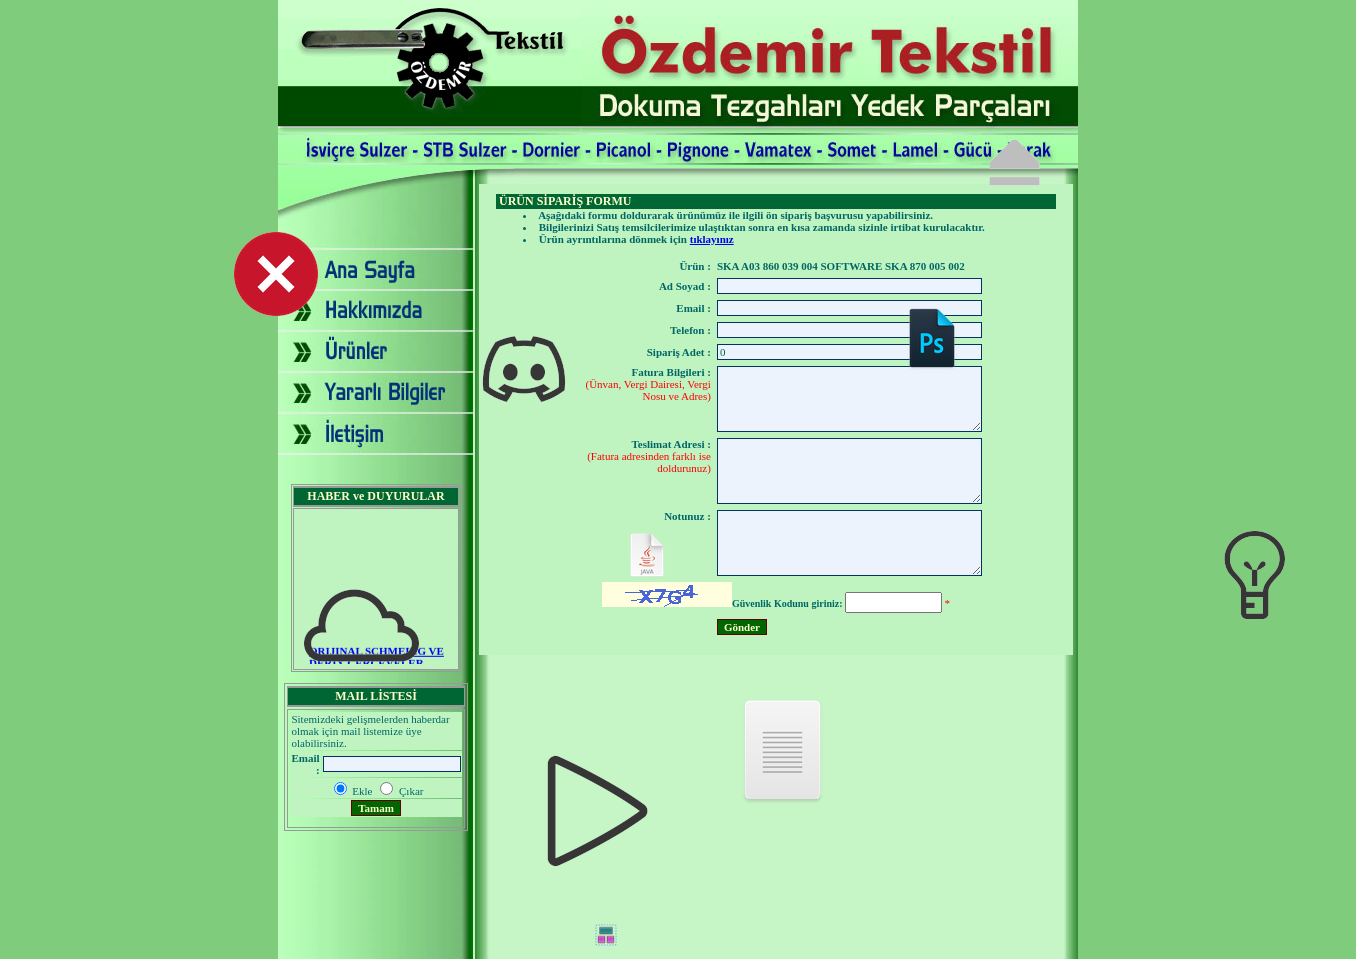 Image resolution: width=1356 pixels, height=959 pixels. Describe the element at coordinates (524, 369) in the screenshot. I see `open Discord app` at that location.